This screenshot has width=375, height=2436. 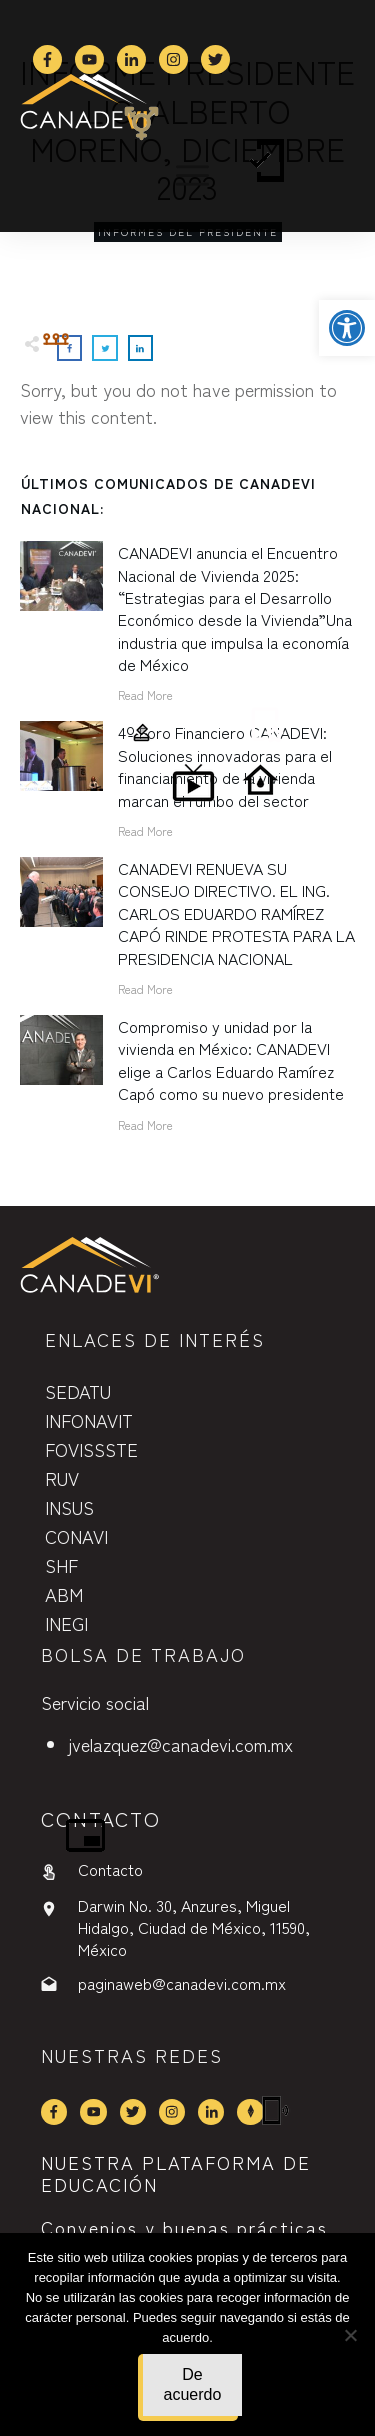 What do you see at coordinates (56, 339) in the screenshot?
I see `view bus network topology` at bounding box center [56, 339].